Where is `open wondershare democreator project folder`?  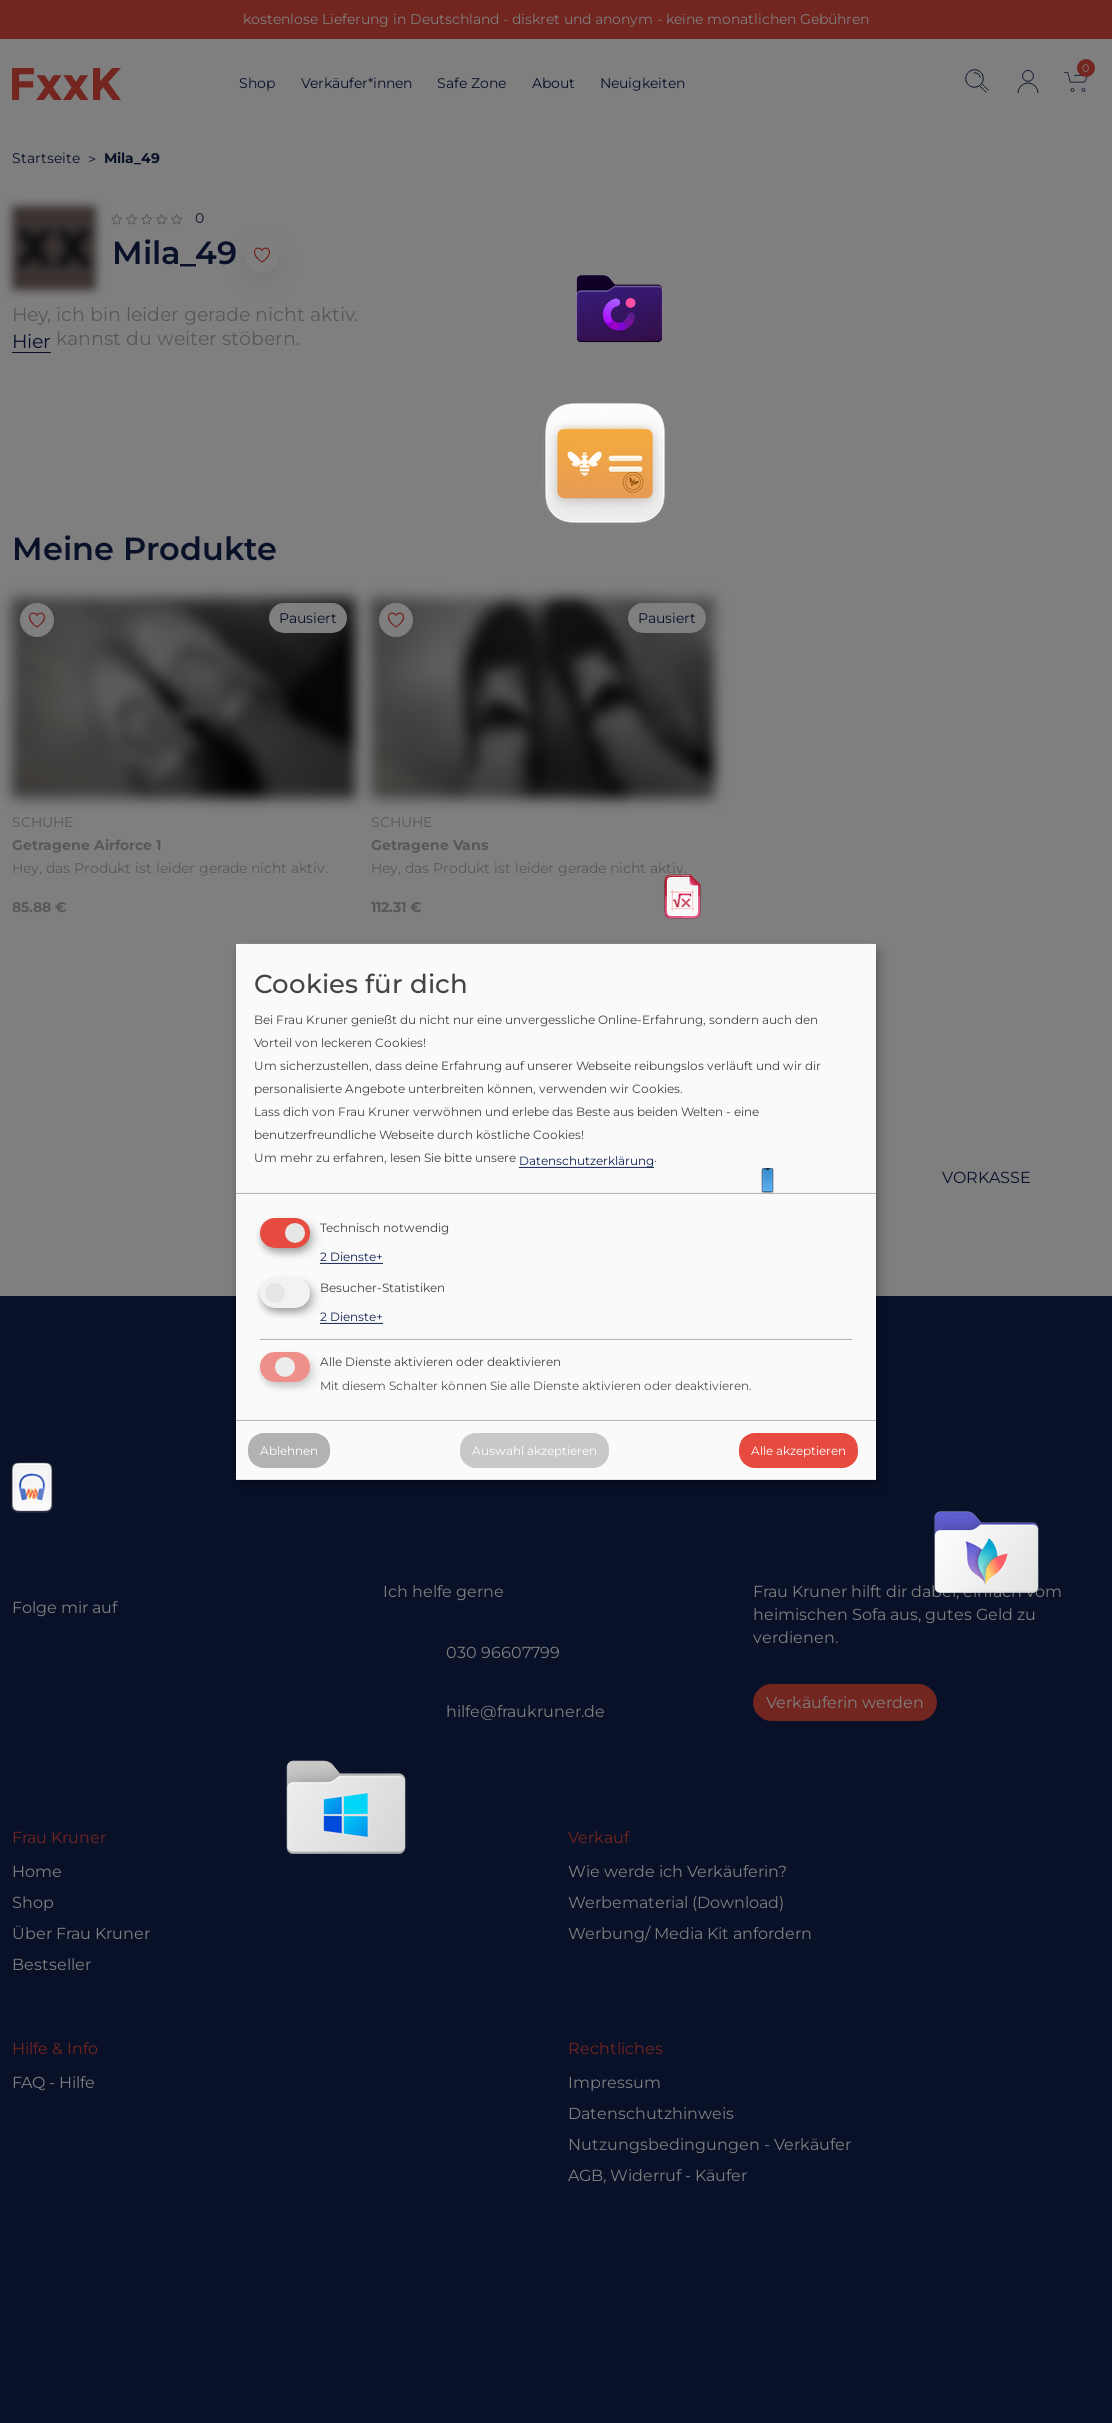
open wondershare democreator project folder is located at coordinates (619, 311).